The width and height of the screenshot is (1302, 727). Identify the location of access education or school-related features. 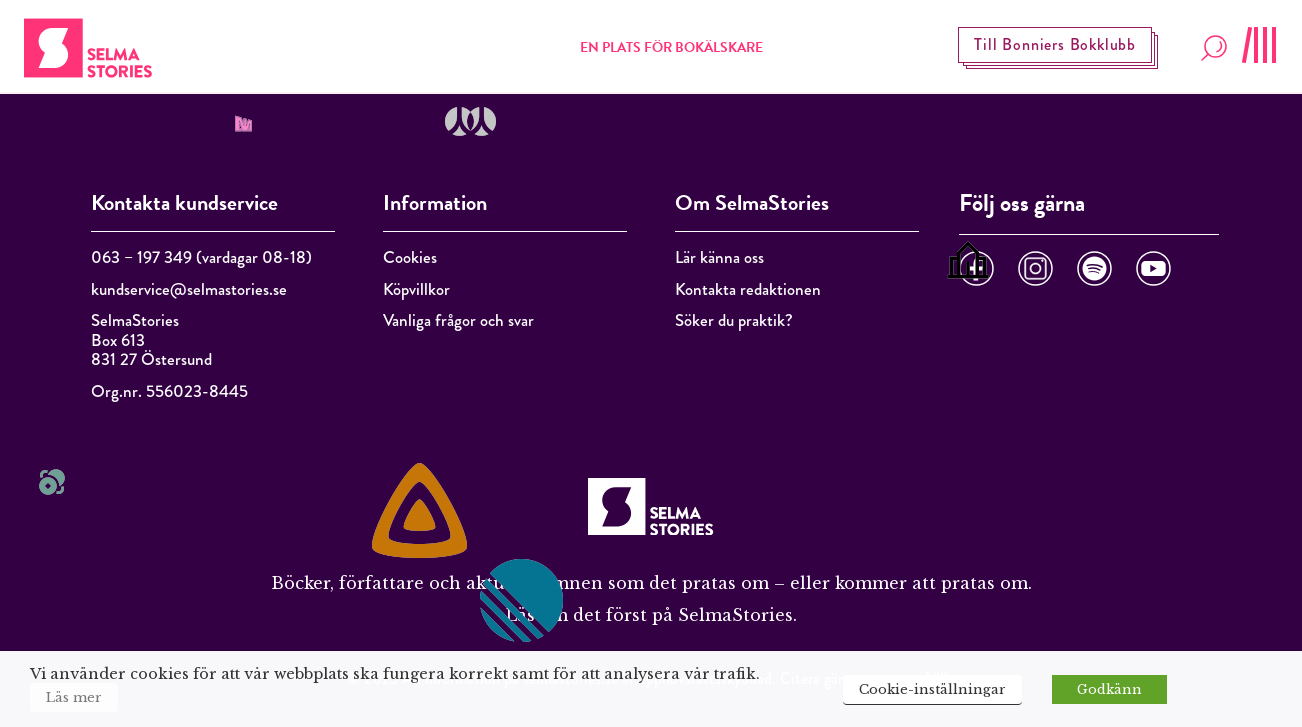
(968, 262).